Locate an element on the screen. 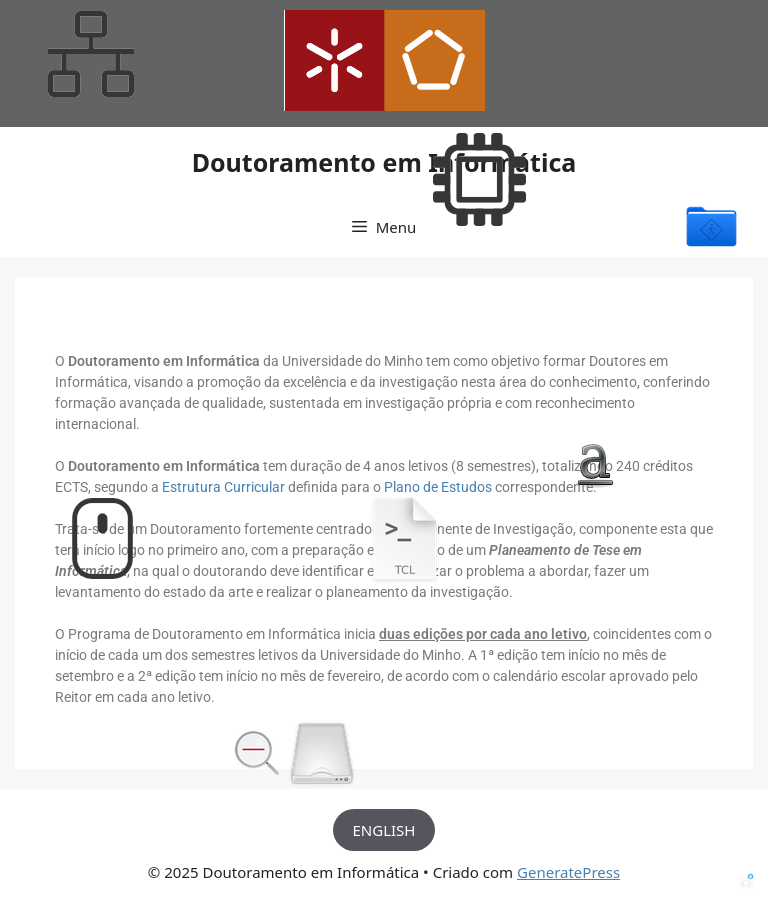  view wired network connections is located at coordinates (91, 54).